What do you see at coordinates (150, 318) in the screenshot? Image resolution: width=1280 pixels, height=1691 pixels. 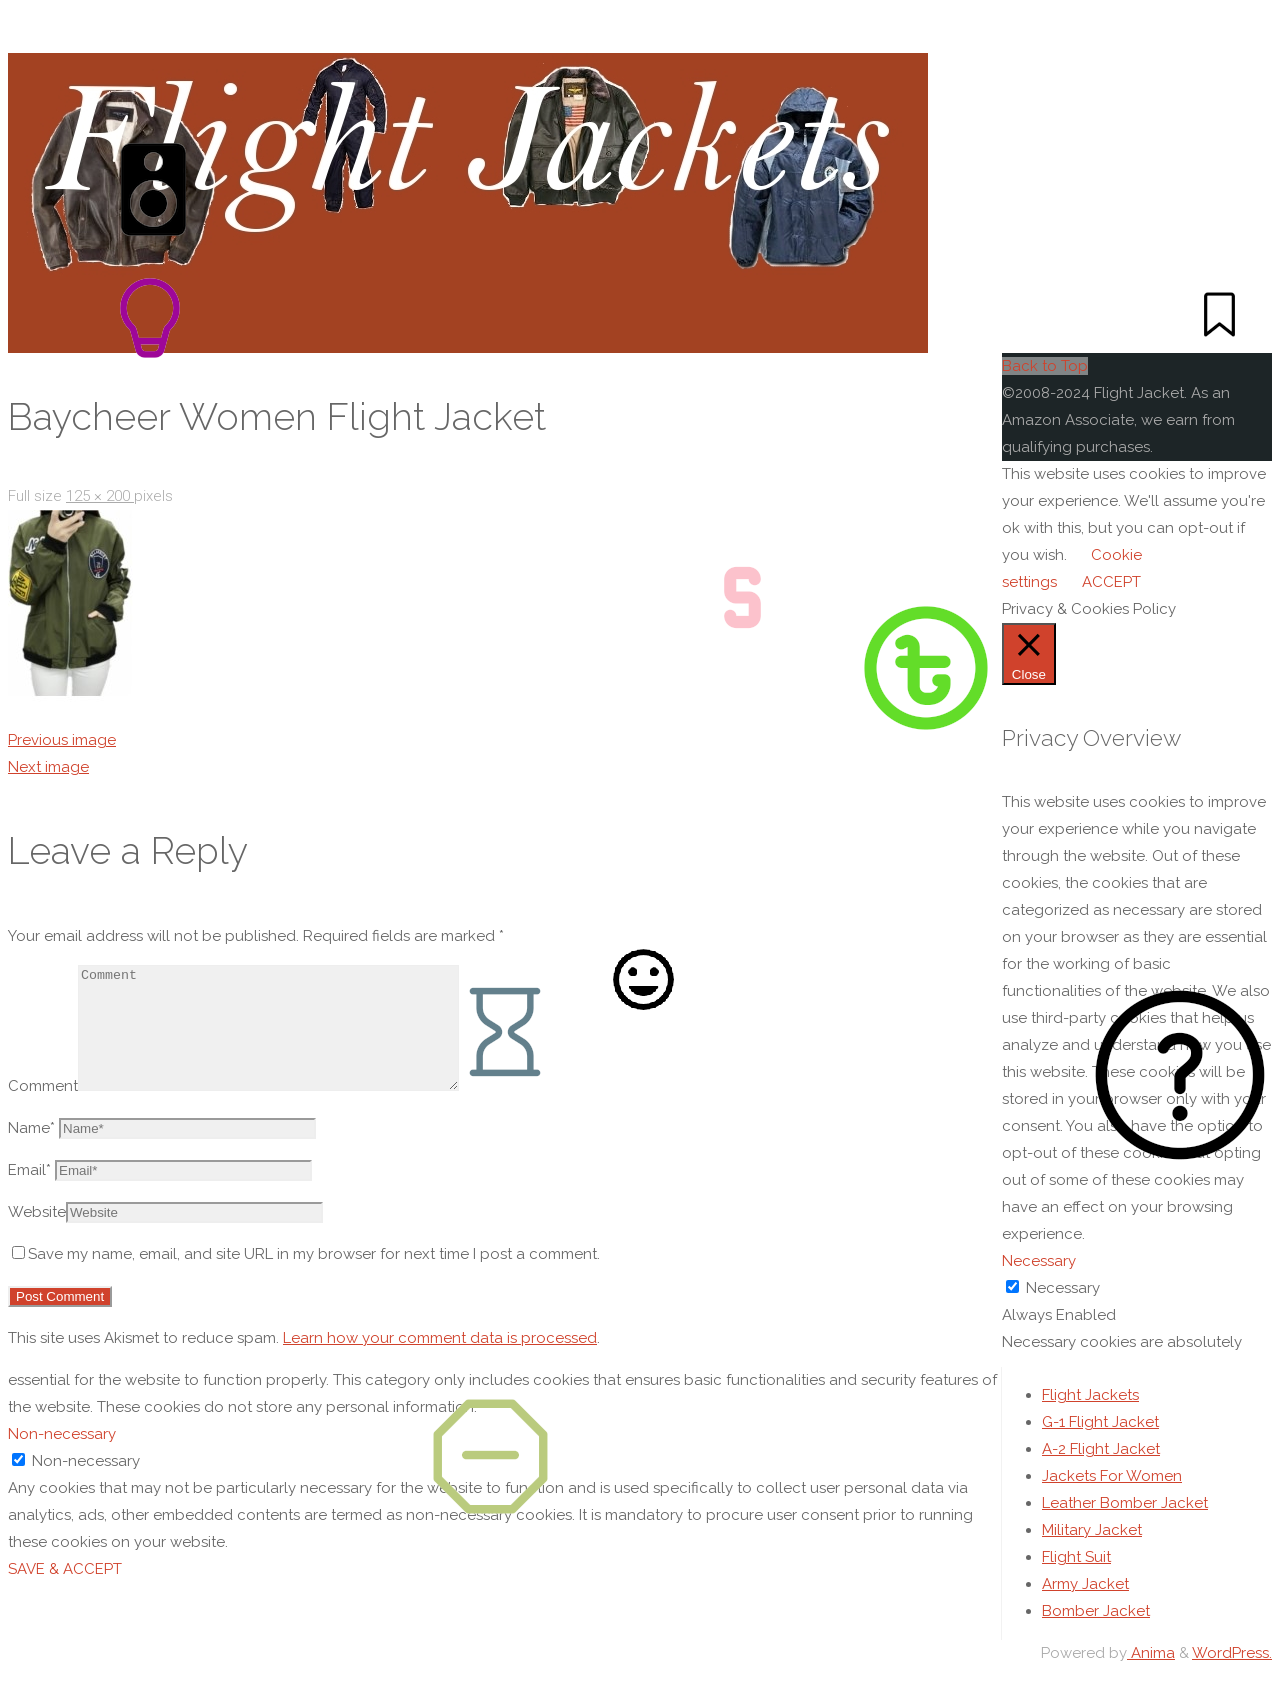 I see `access tips or suggestions` at bounding box center [150, 318].